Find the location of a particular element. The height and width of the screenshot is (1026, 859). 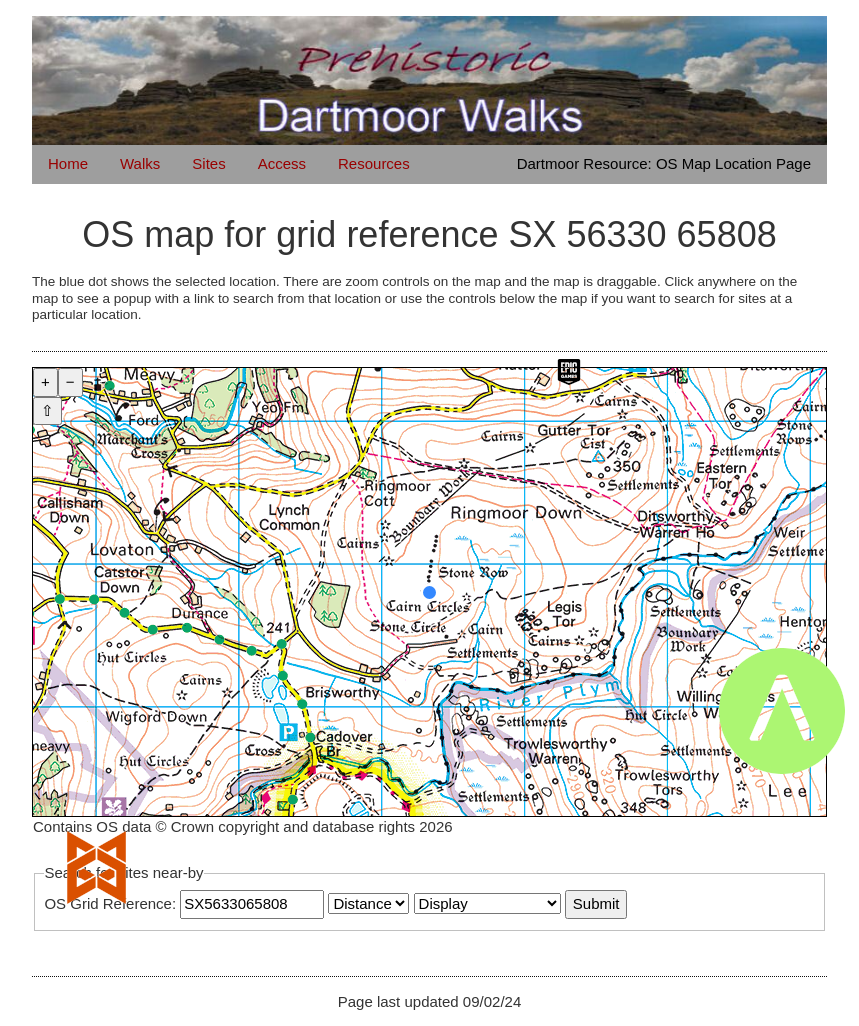

open the lydia mobile payment app is located at coordinates (782, 711).